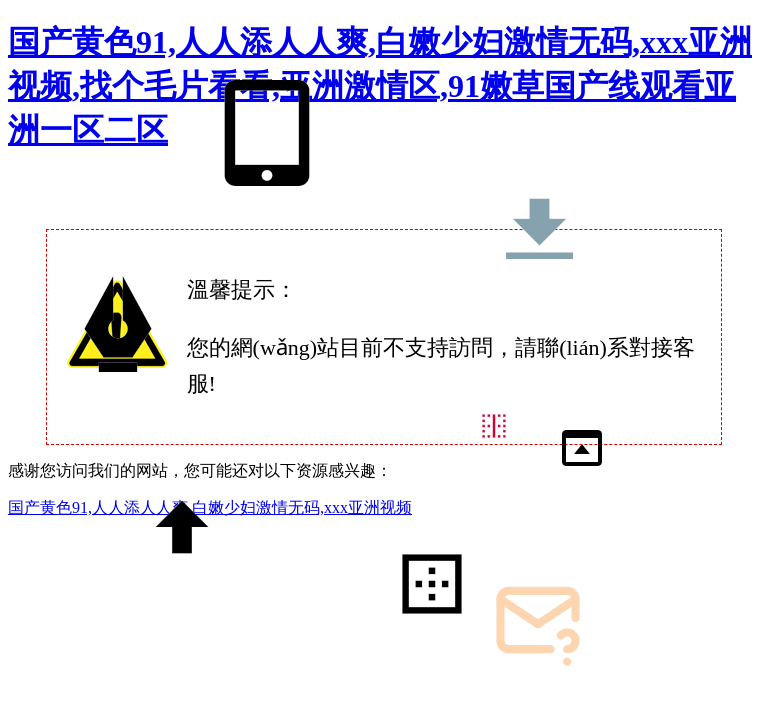 The height and width of the screenshot is (720, 768). What do you see at coordinates (539, 225) in the screenshot?
I see `download a file or content` at bounding box center [539, 225].